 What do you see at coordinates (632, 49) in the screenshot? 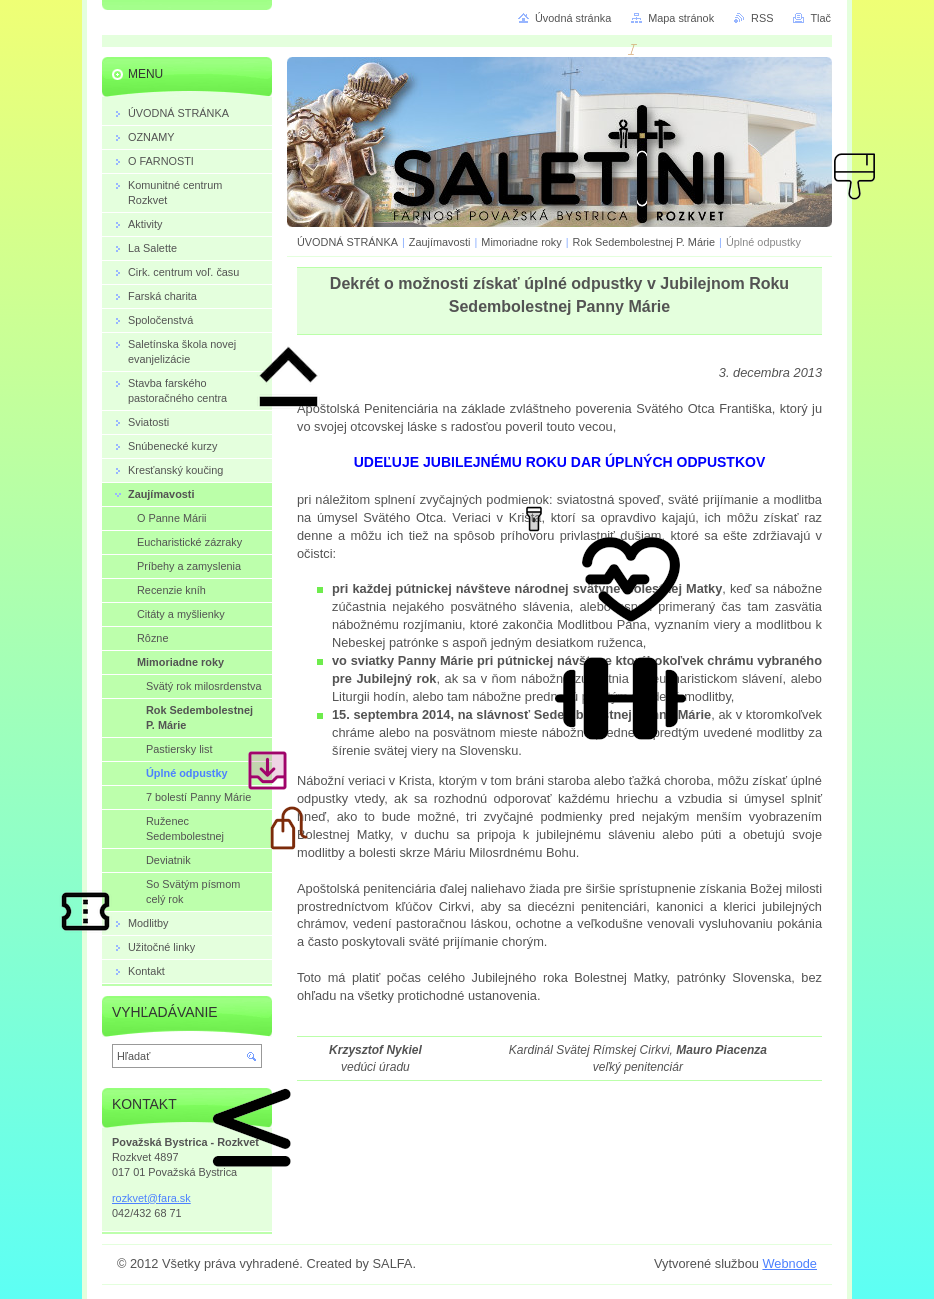
I see `apply italic formatting to selected text` at bounding box center [632, 49].